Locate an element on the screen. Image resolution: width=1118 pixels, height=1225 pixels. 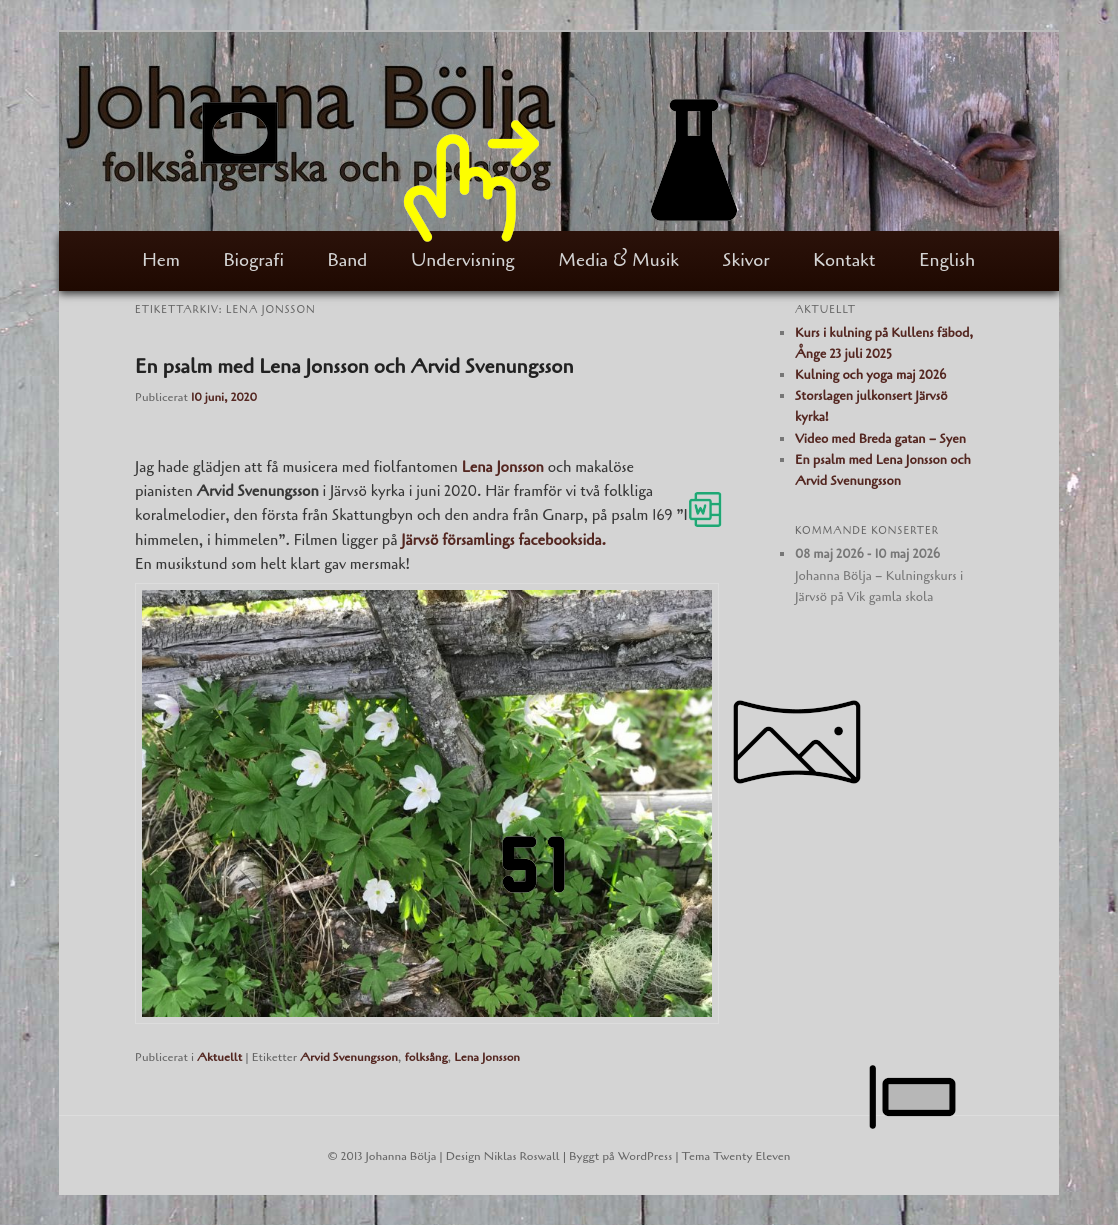
apply vignette effect to photo is located at coordinates (240, 133).